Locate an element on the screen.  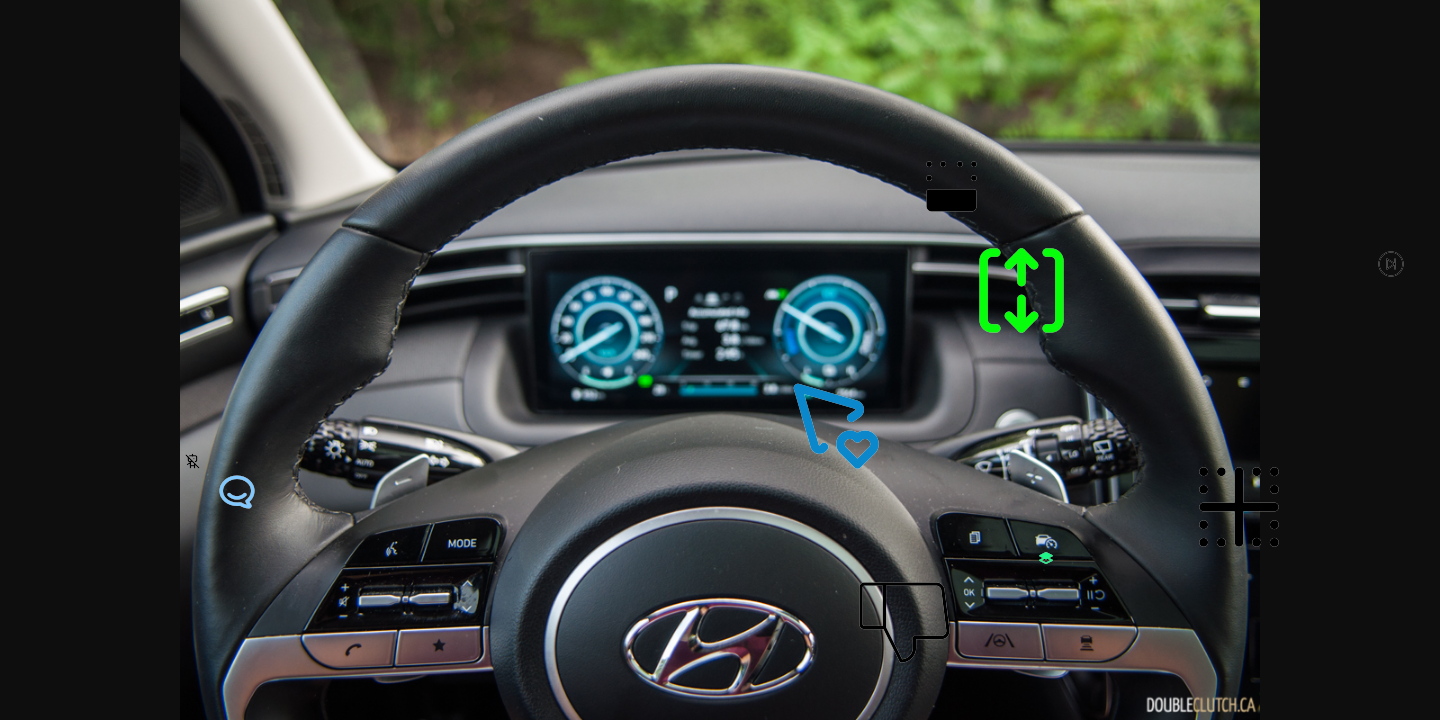
bring layer to front is located at coordinates (1046, 558).